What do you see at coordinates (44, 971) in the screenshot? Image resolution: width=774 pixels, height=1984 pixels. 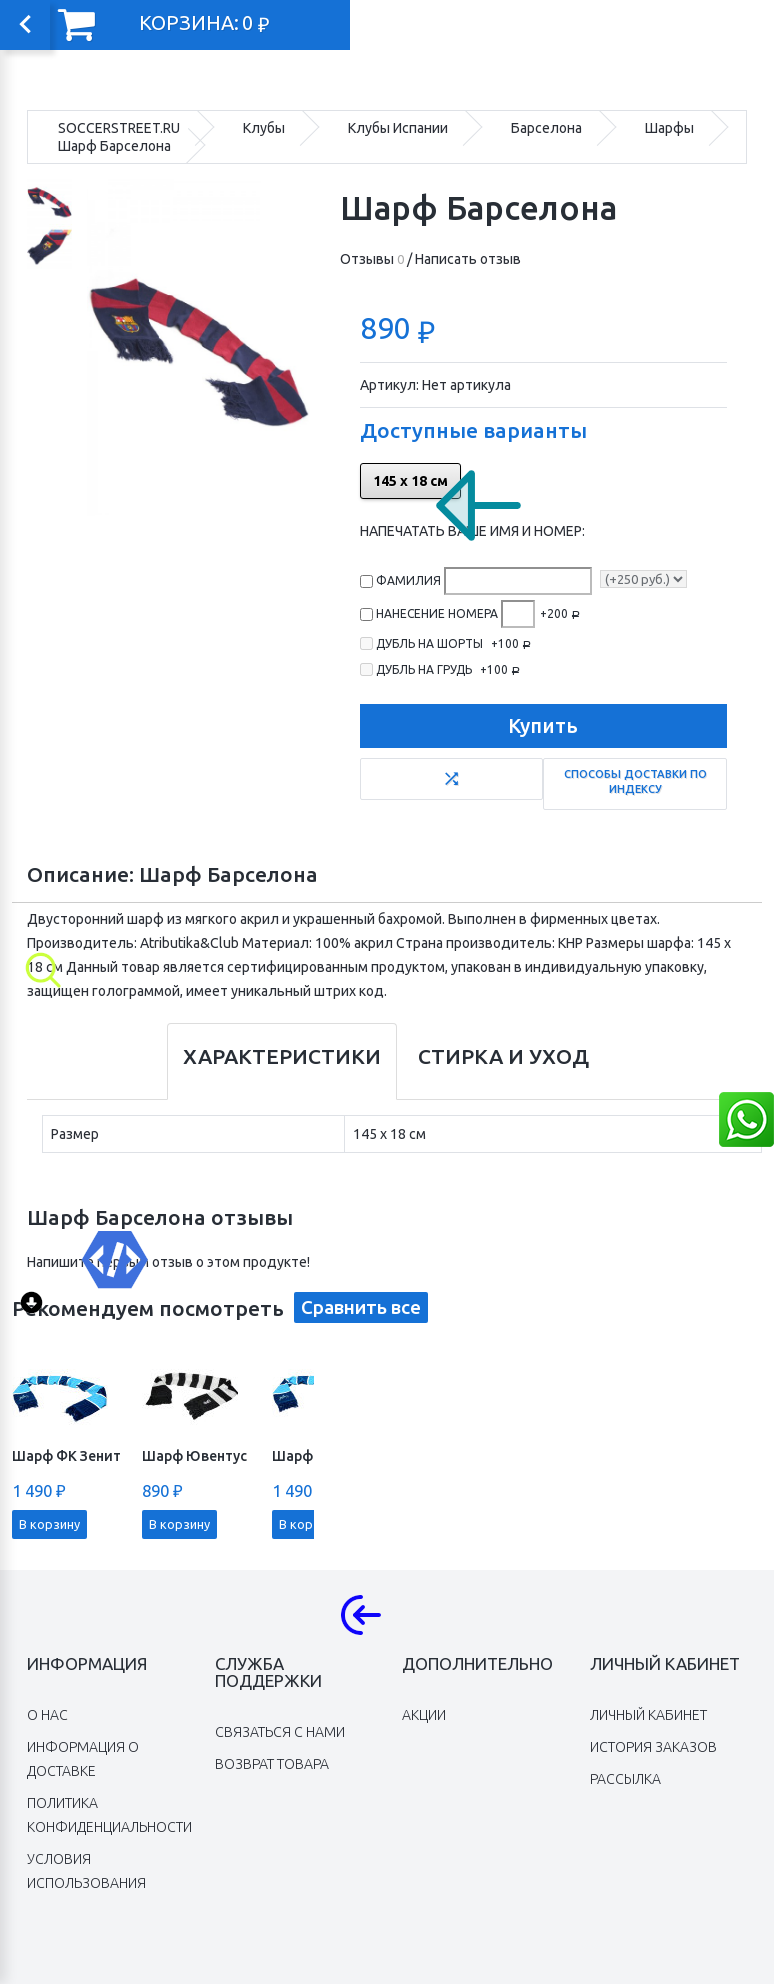 I see `search for messages, users, or content` at bounding box center [44, 971].